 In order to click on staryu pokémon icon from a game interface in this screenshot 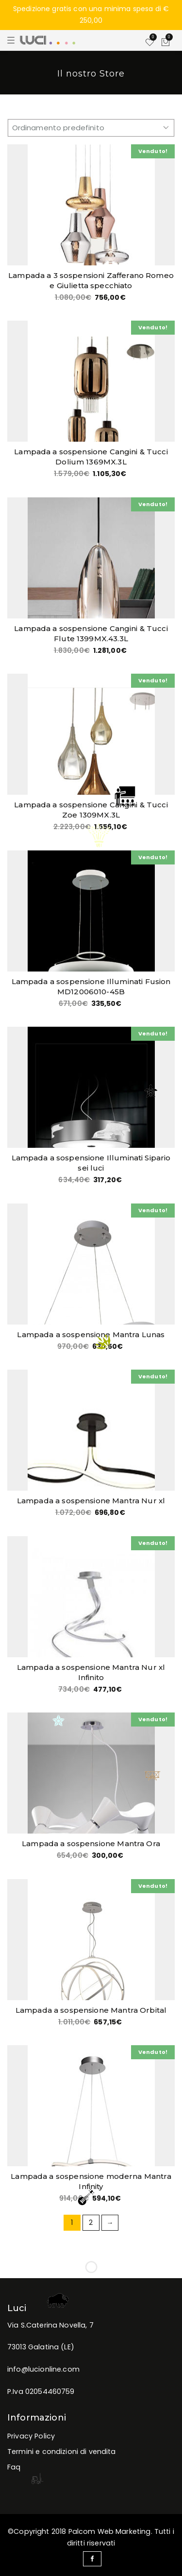, I will do `click(58, 1720)`.